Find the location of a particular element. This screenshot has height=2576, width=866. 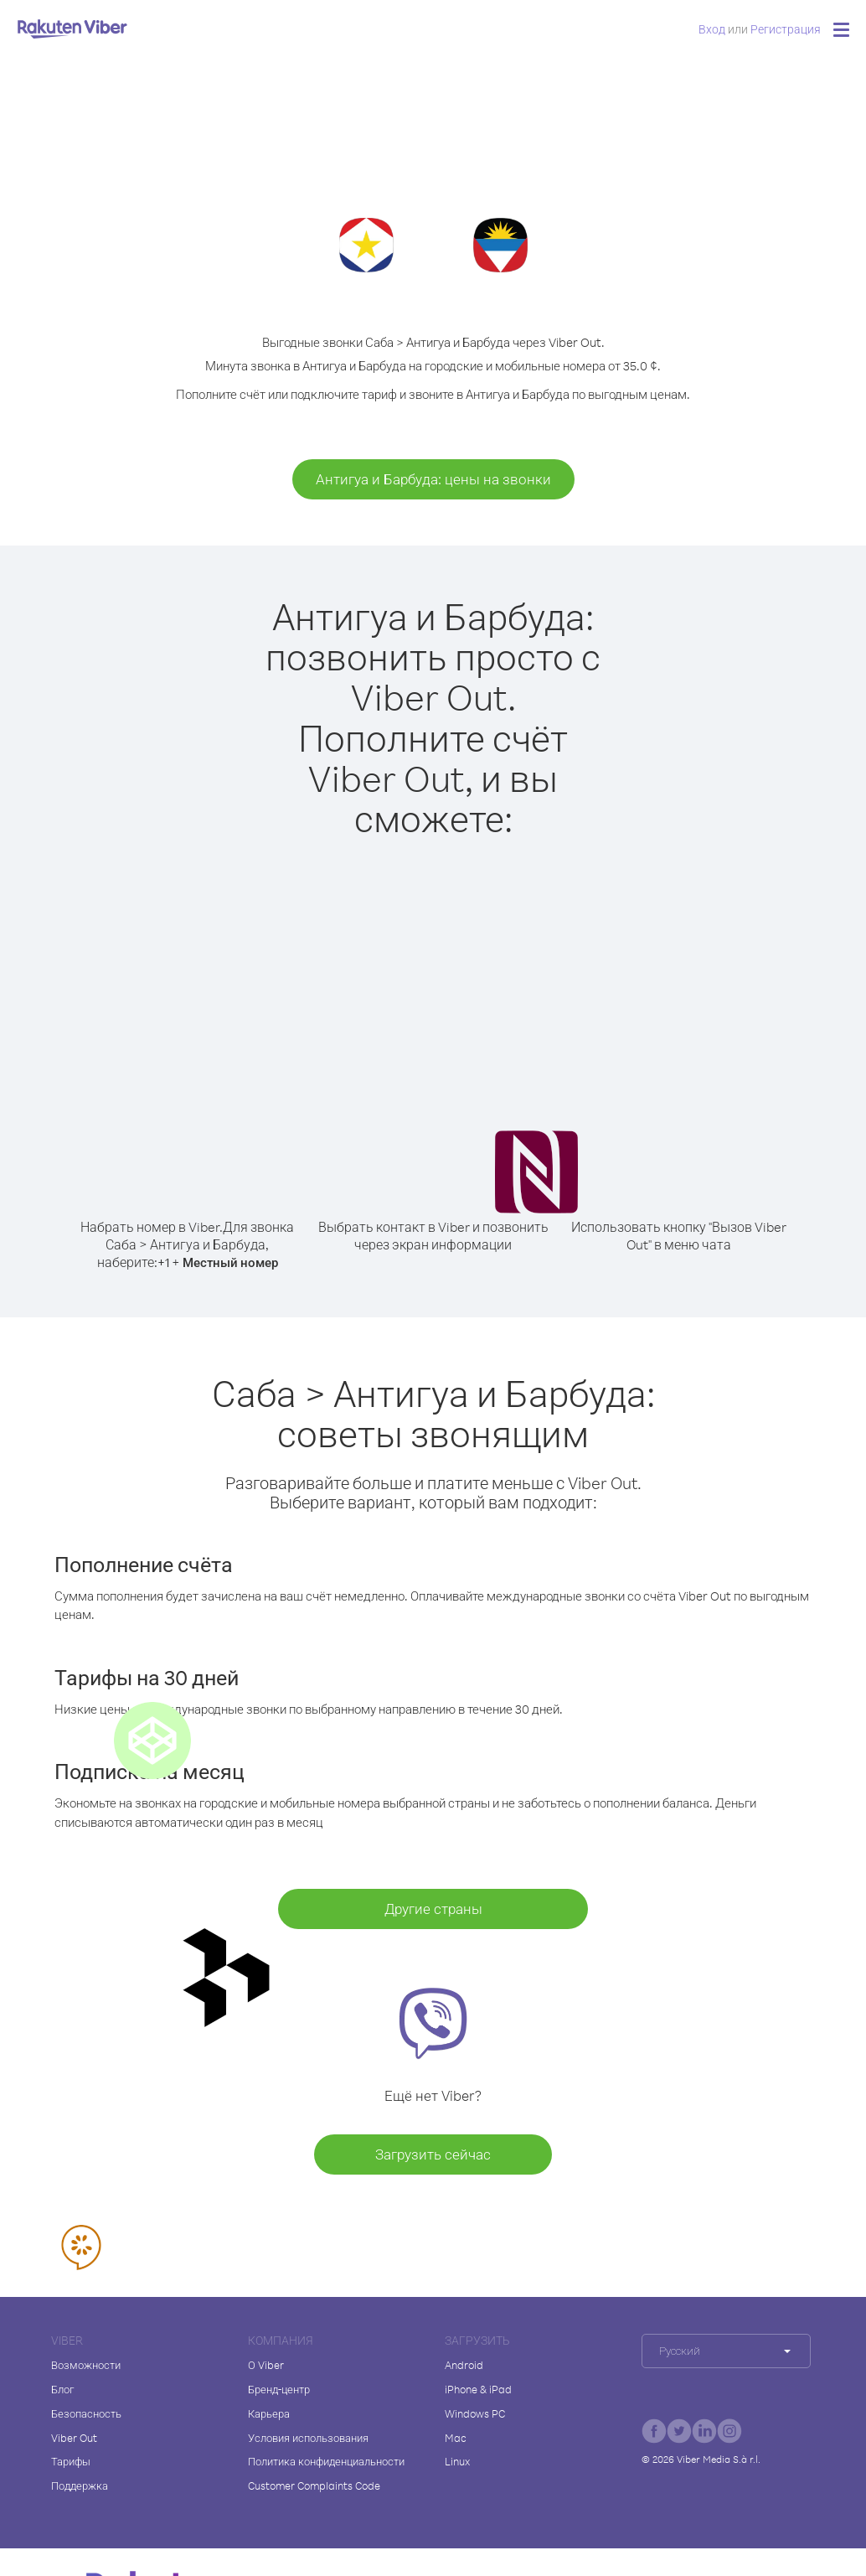

open CodePen website or app is located at coordinates (152, 1741).